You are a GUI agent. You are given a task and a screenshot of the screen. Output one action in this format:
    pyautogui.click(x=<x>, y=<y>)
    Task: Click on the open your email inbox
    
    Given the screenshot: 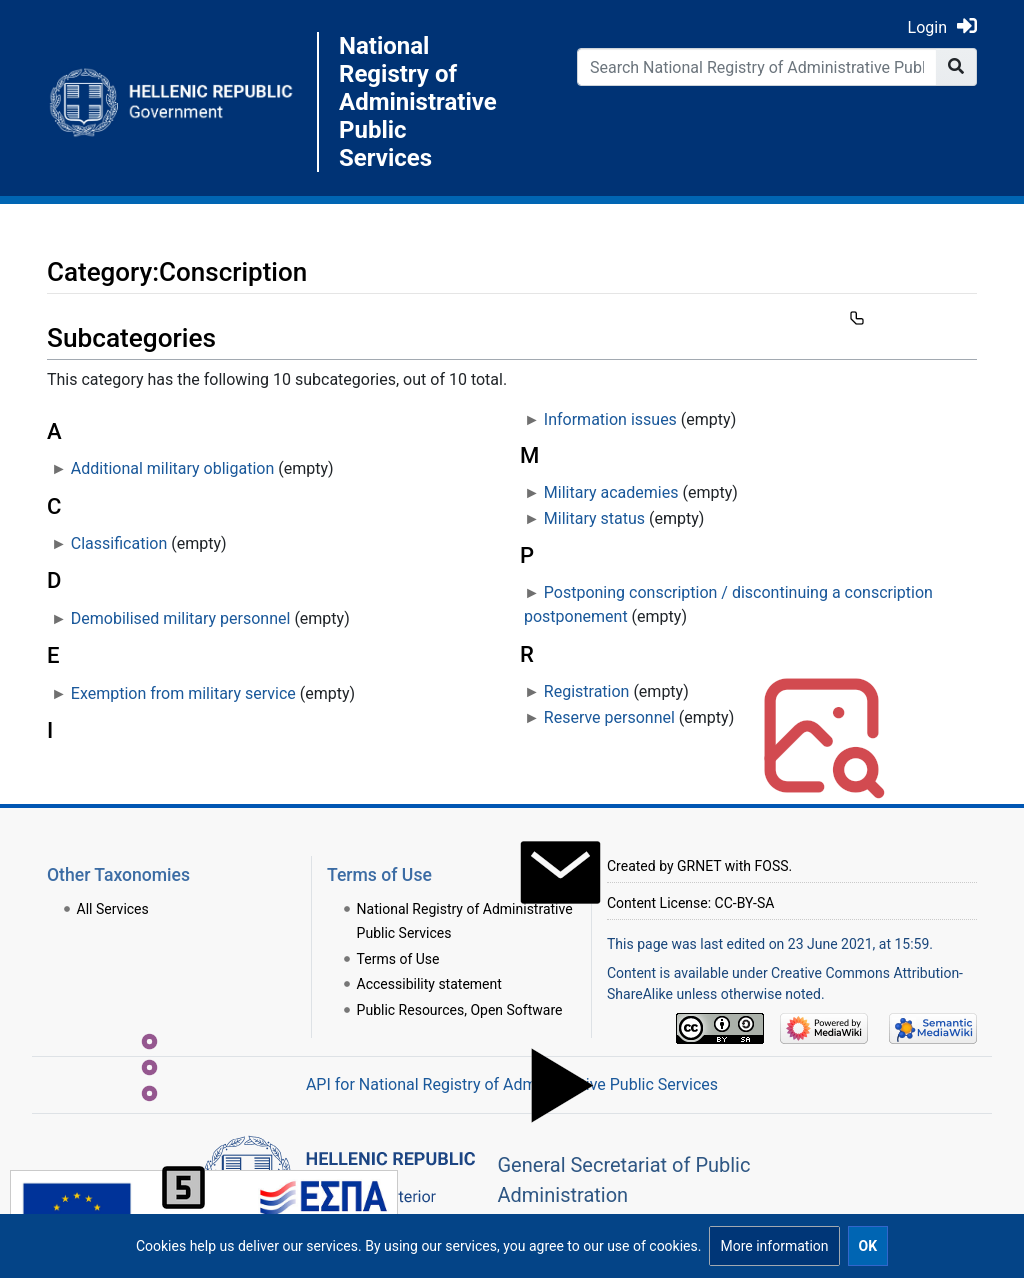 What is the action you would take?
    pyautogui.click(x=560, y=872)
    